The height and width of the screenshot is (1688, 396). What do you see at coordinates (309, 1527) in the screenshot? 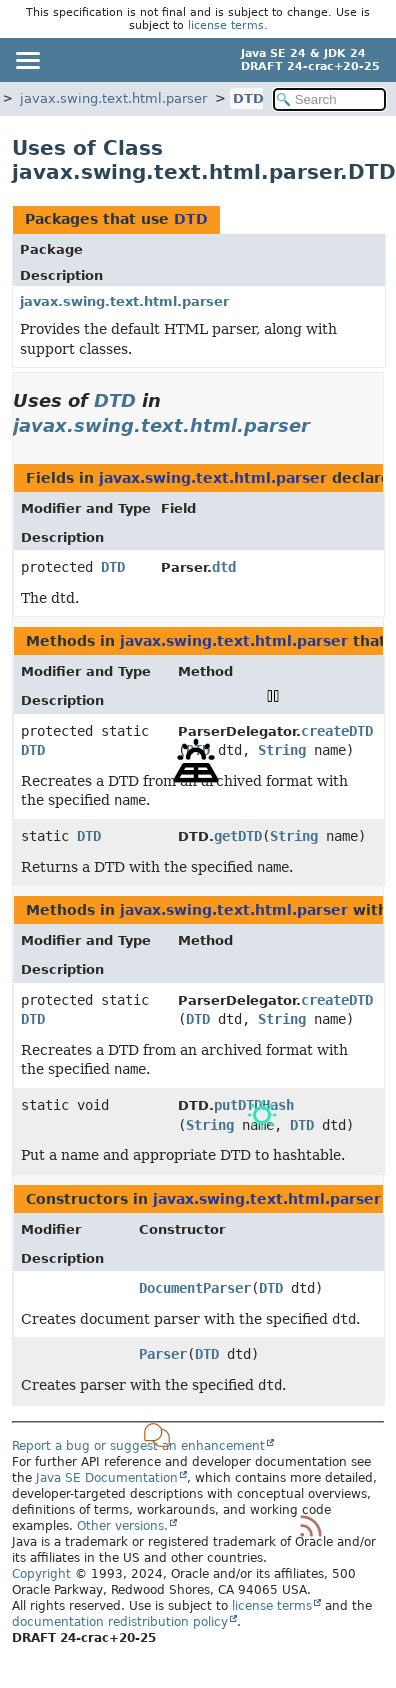
I see `subscribe to RSS feed` at bounding box center [309, 1527].